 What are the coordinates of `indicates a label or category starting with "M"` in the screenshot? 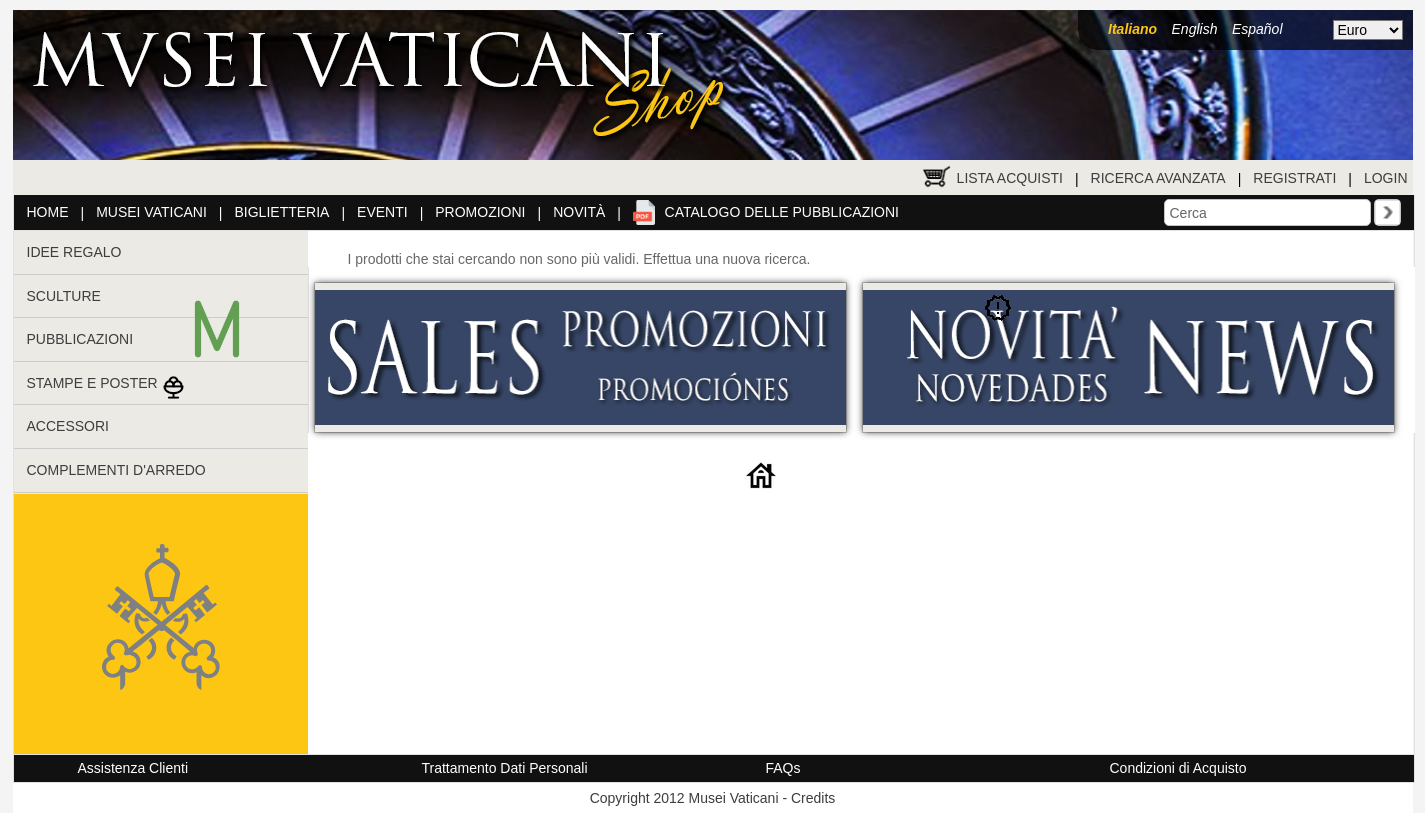 It's located at (217, 329).